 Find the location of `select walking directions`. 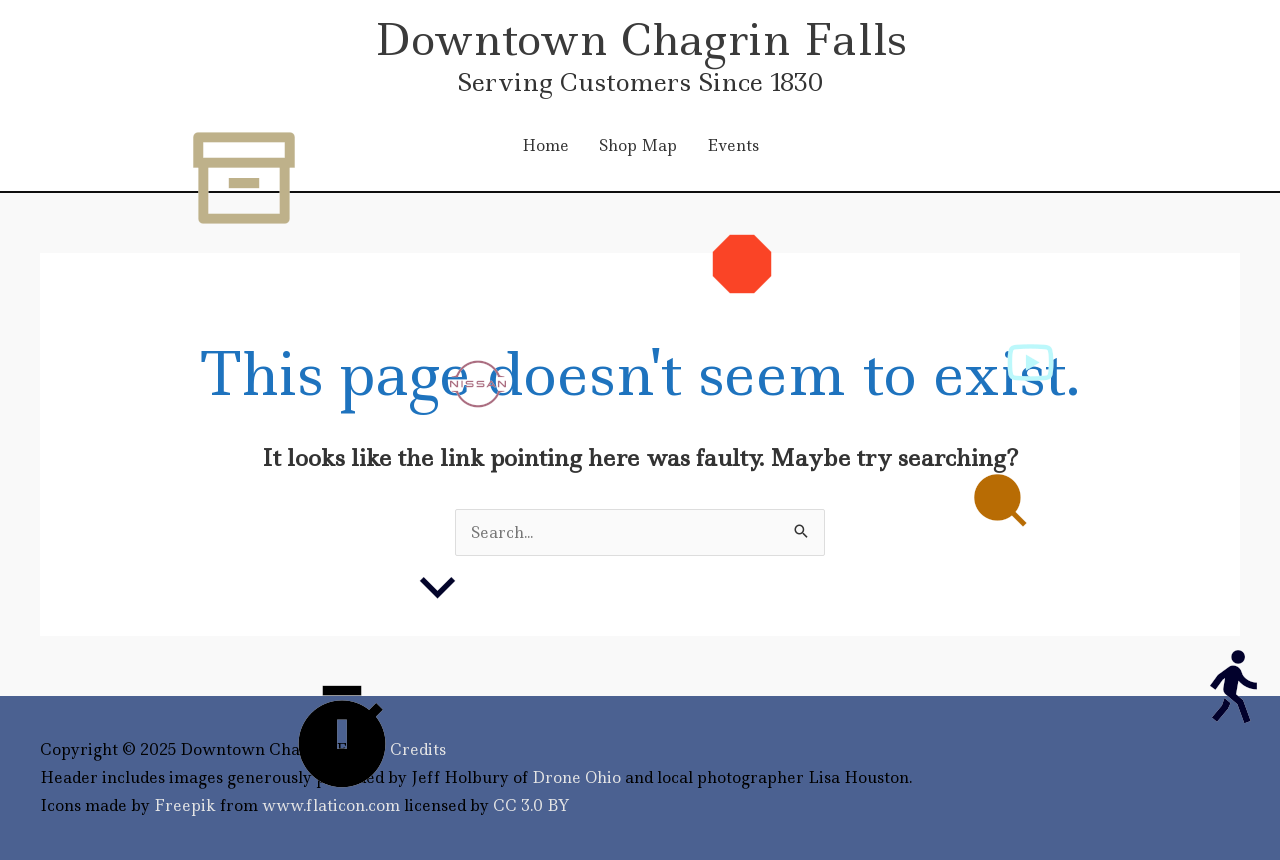

select walking directions is located at coordinates (1233, 686).